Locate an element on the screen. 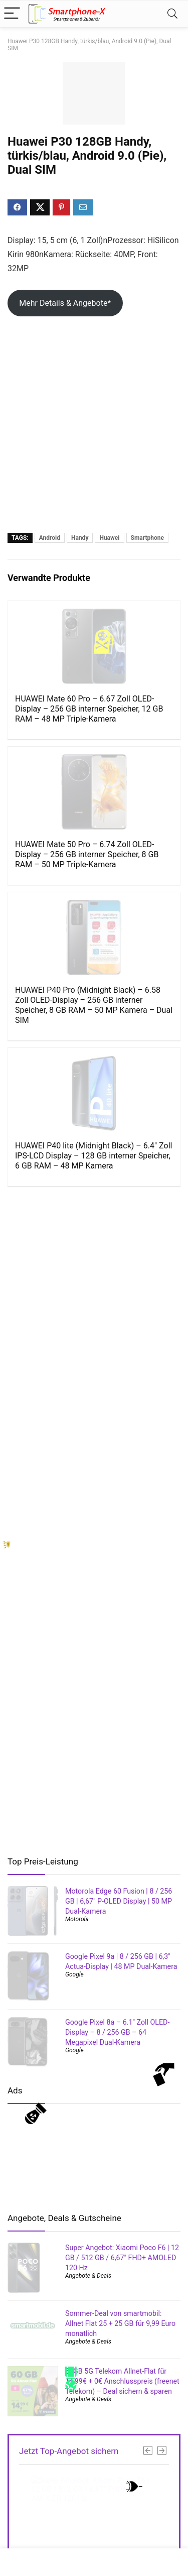  nuclear bomb or atomic weapon icon is located at coordinates (36, 2113).